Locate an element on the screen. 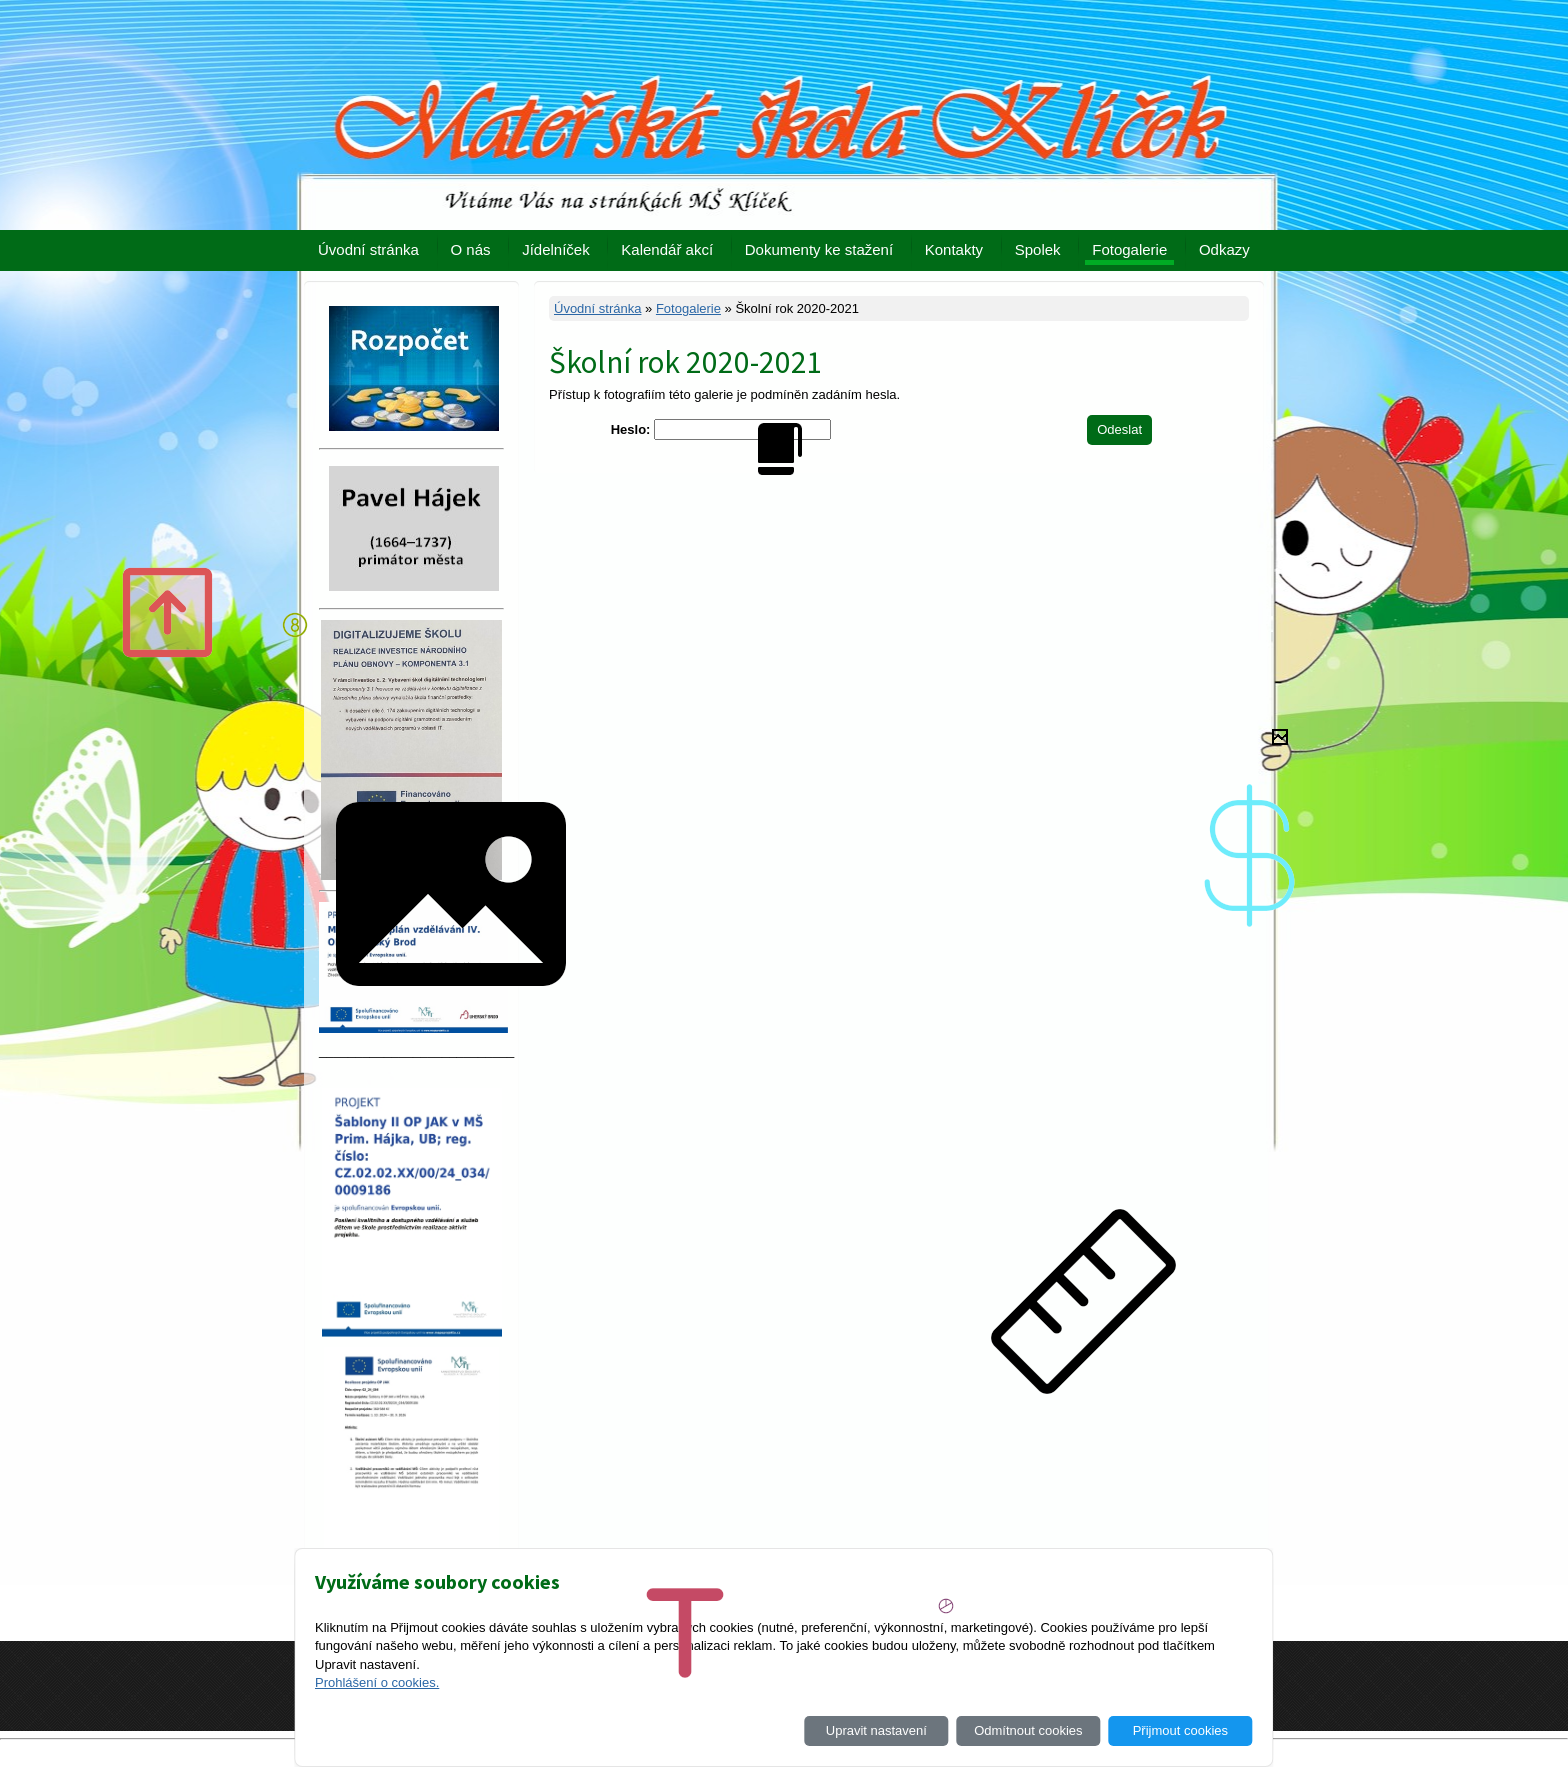  indicates an image failed to load is located at coordinates (1280, 737).